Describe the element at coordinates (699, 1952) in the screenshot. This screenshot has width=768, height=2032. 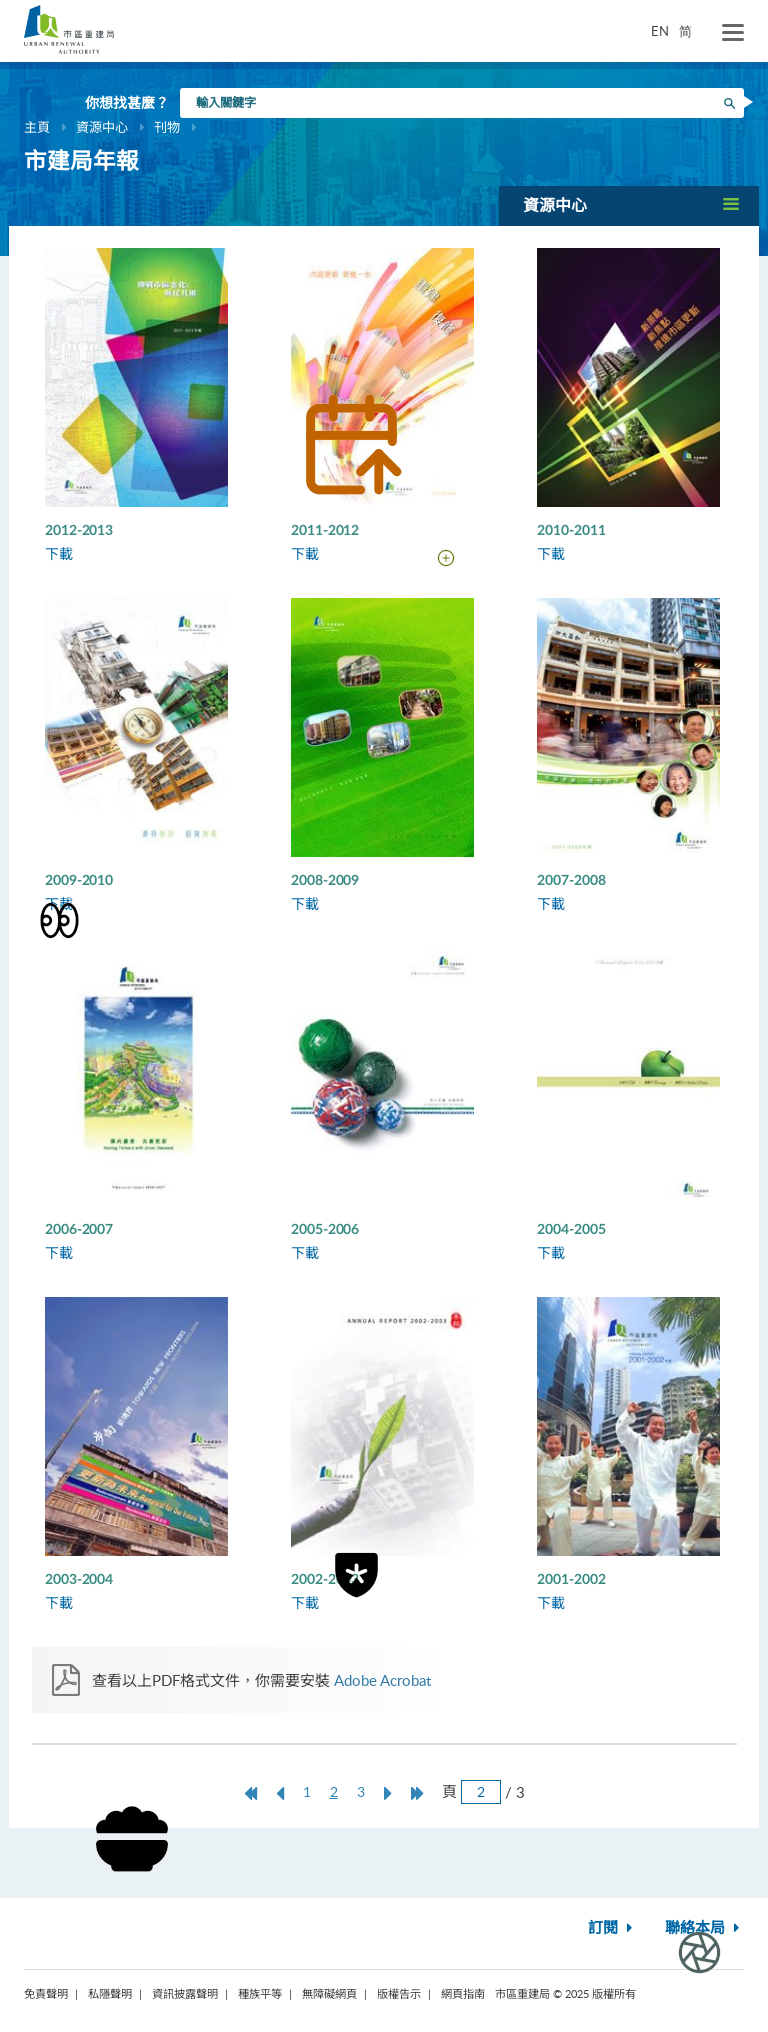
I see `adjust camera aperture settings` at that location.